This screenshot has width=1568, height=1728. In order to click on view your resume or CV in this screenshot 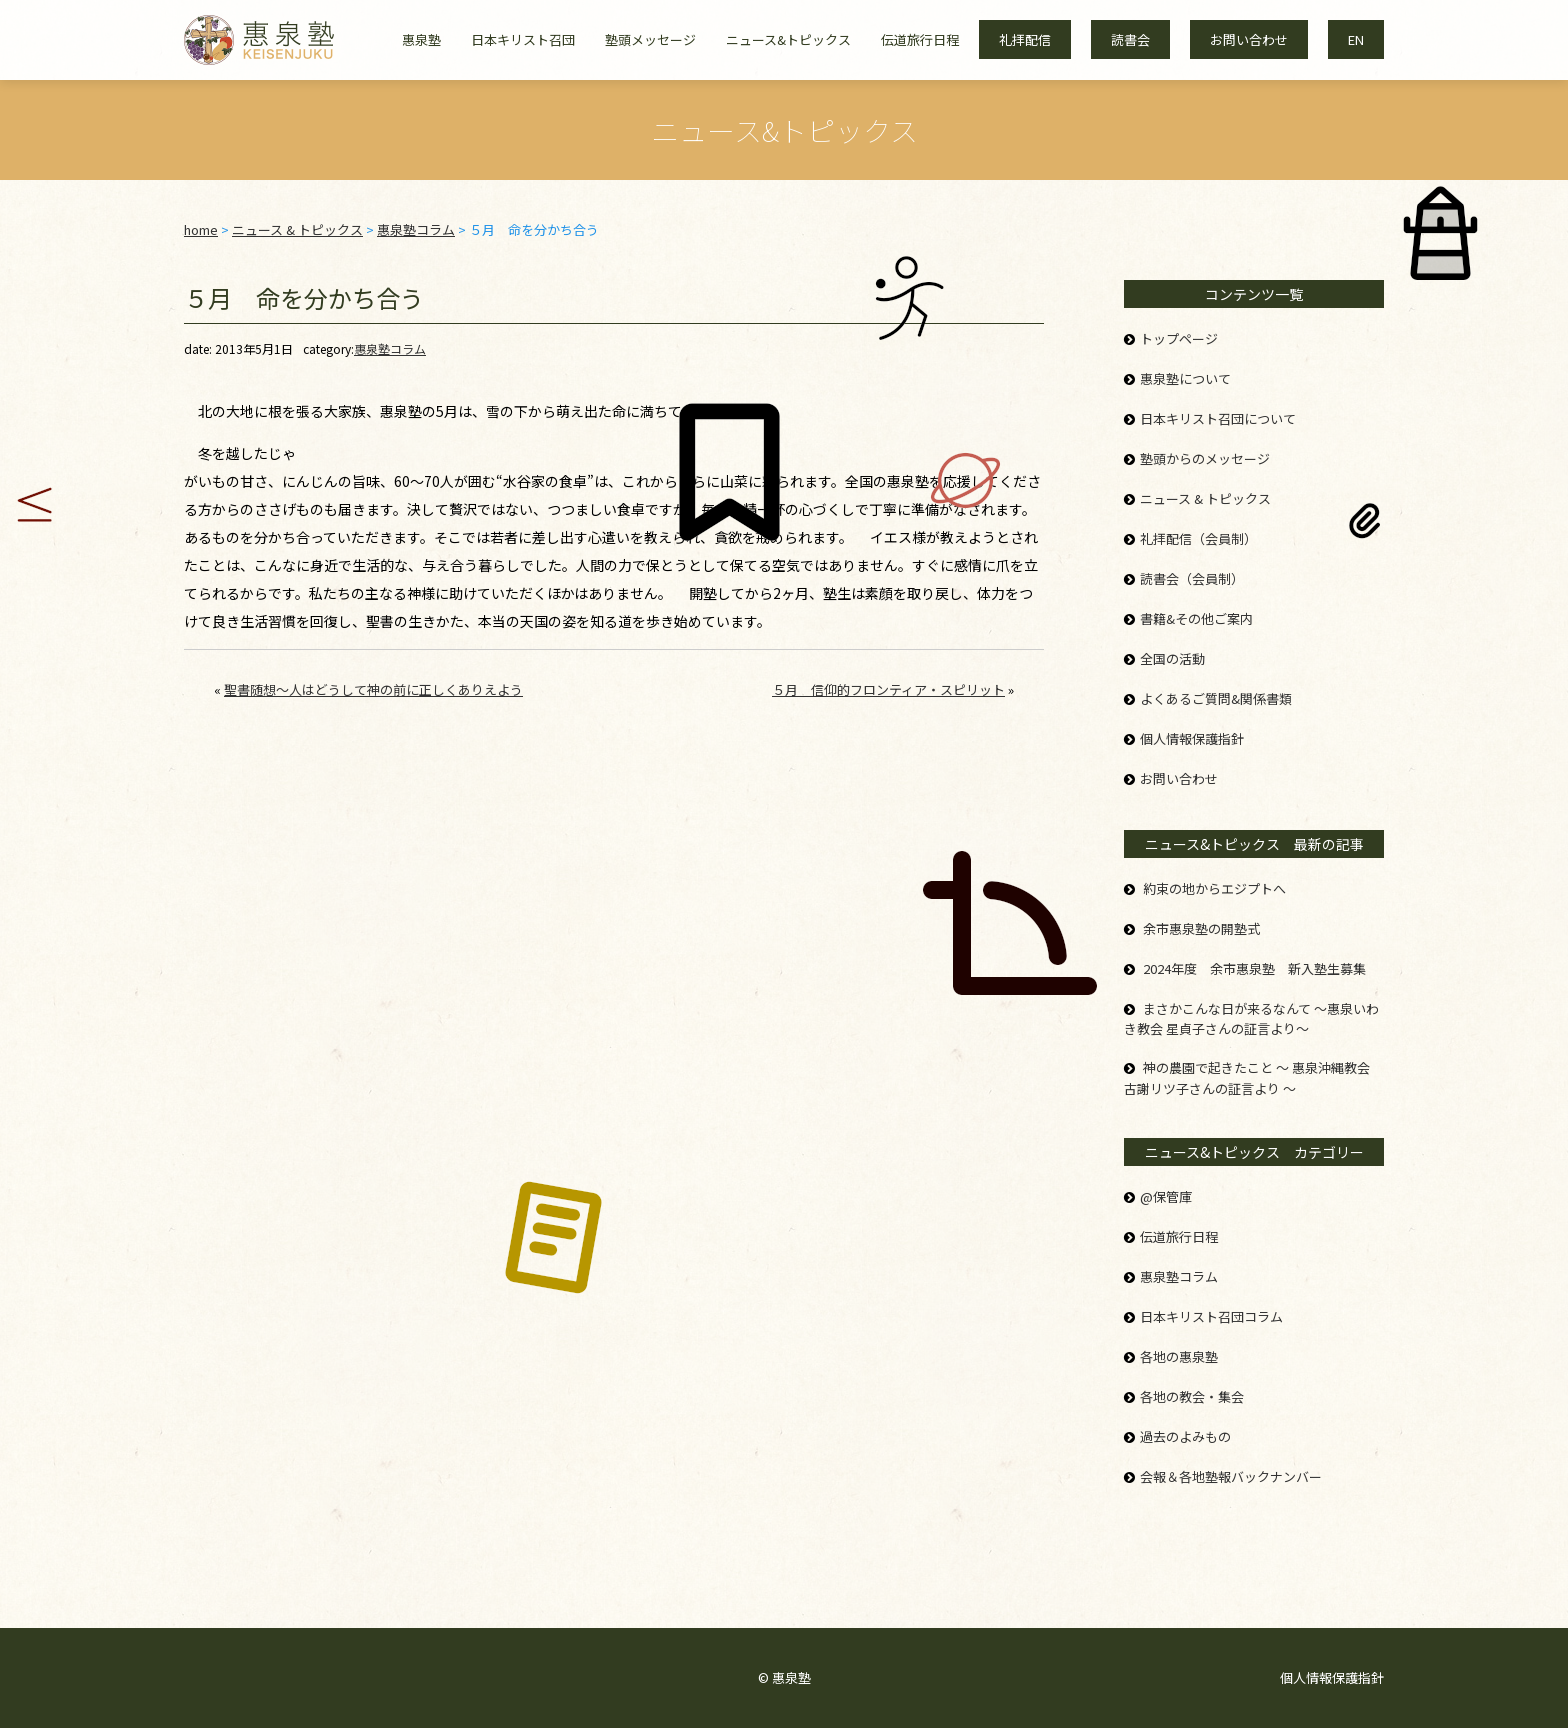, I will do `click(553, 1237)`.